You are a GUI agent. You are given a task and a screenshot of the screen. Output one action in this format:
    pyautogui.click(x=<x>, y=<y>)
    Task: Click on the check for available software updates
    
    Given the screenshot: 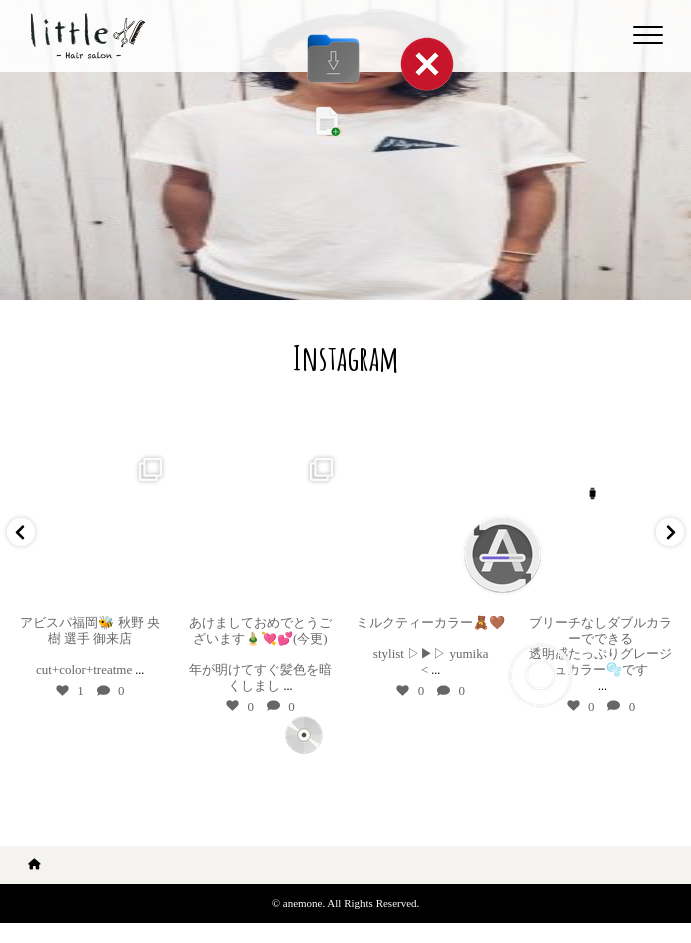 What is the action you would take?
    pyautogui.click(x=502, y=554)
    